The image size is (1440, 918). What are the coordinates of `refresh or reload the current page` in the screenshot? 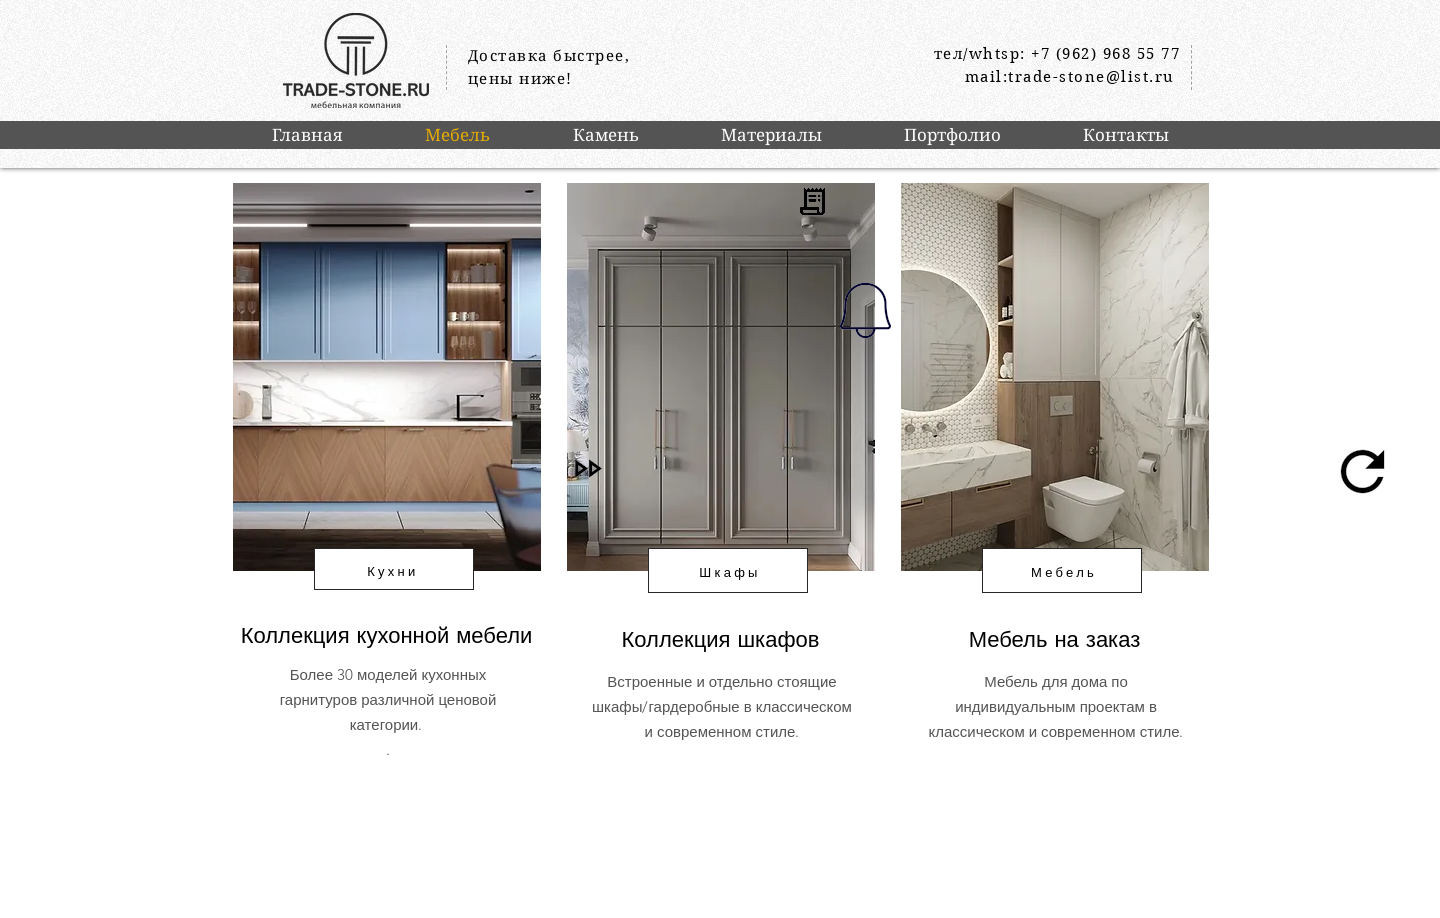 It's located at (1362, 471).